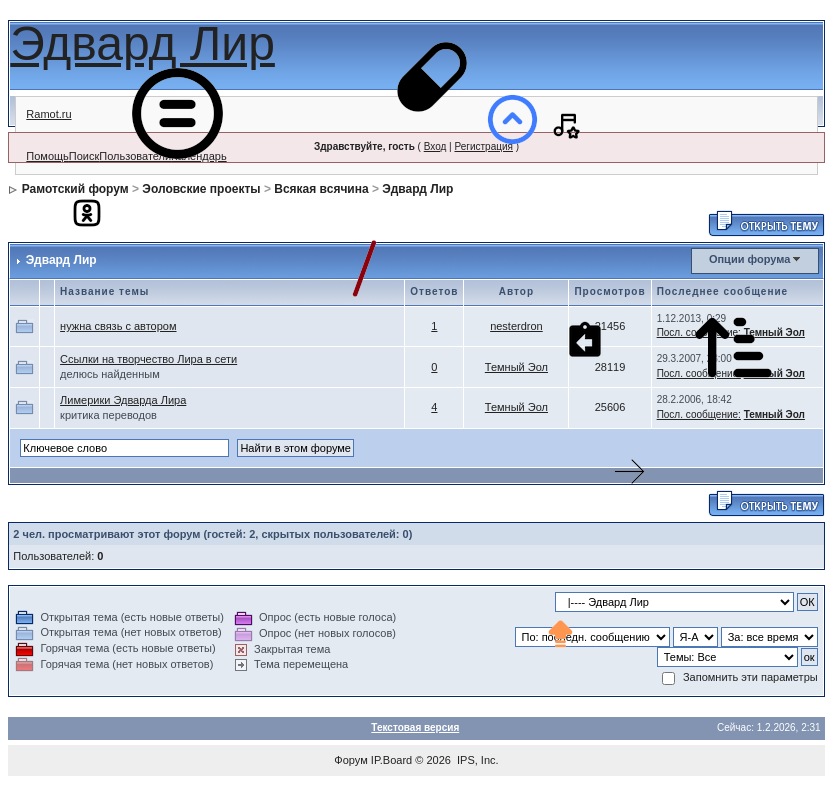 Image resolution: width=833 pixels, height=796 pixels. I want to click on navigate to the next item or page, so click(629, 471).